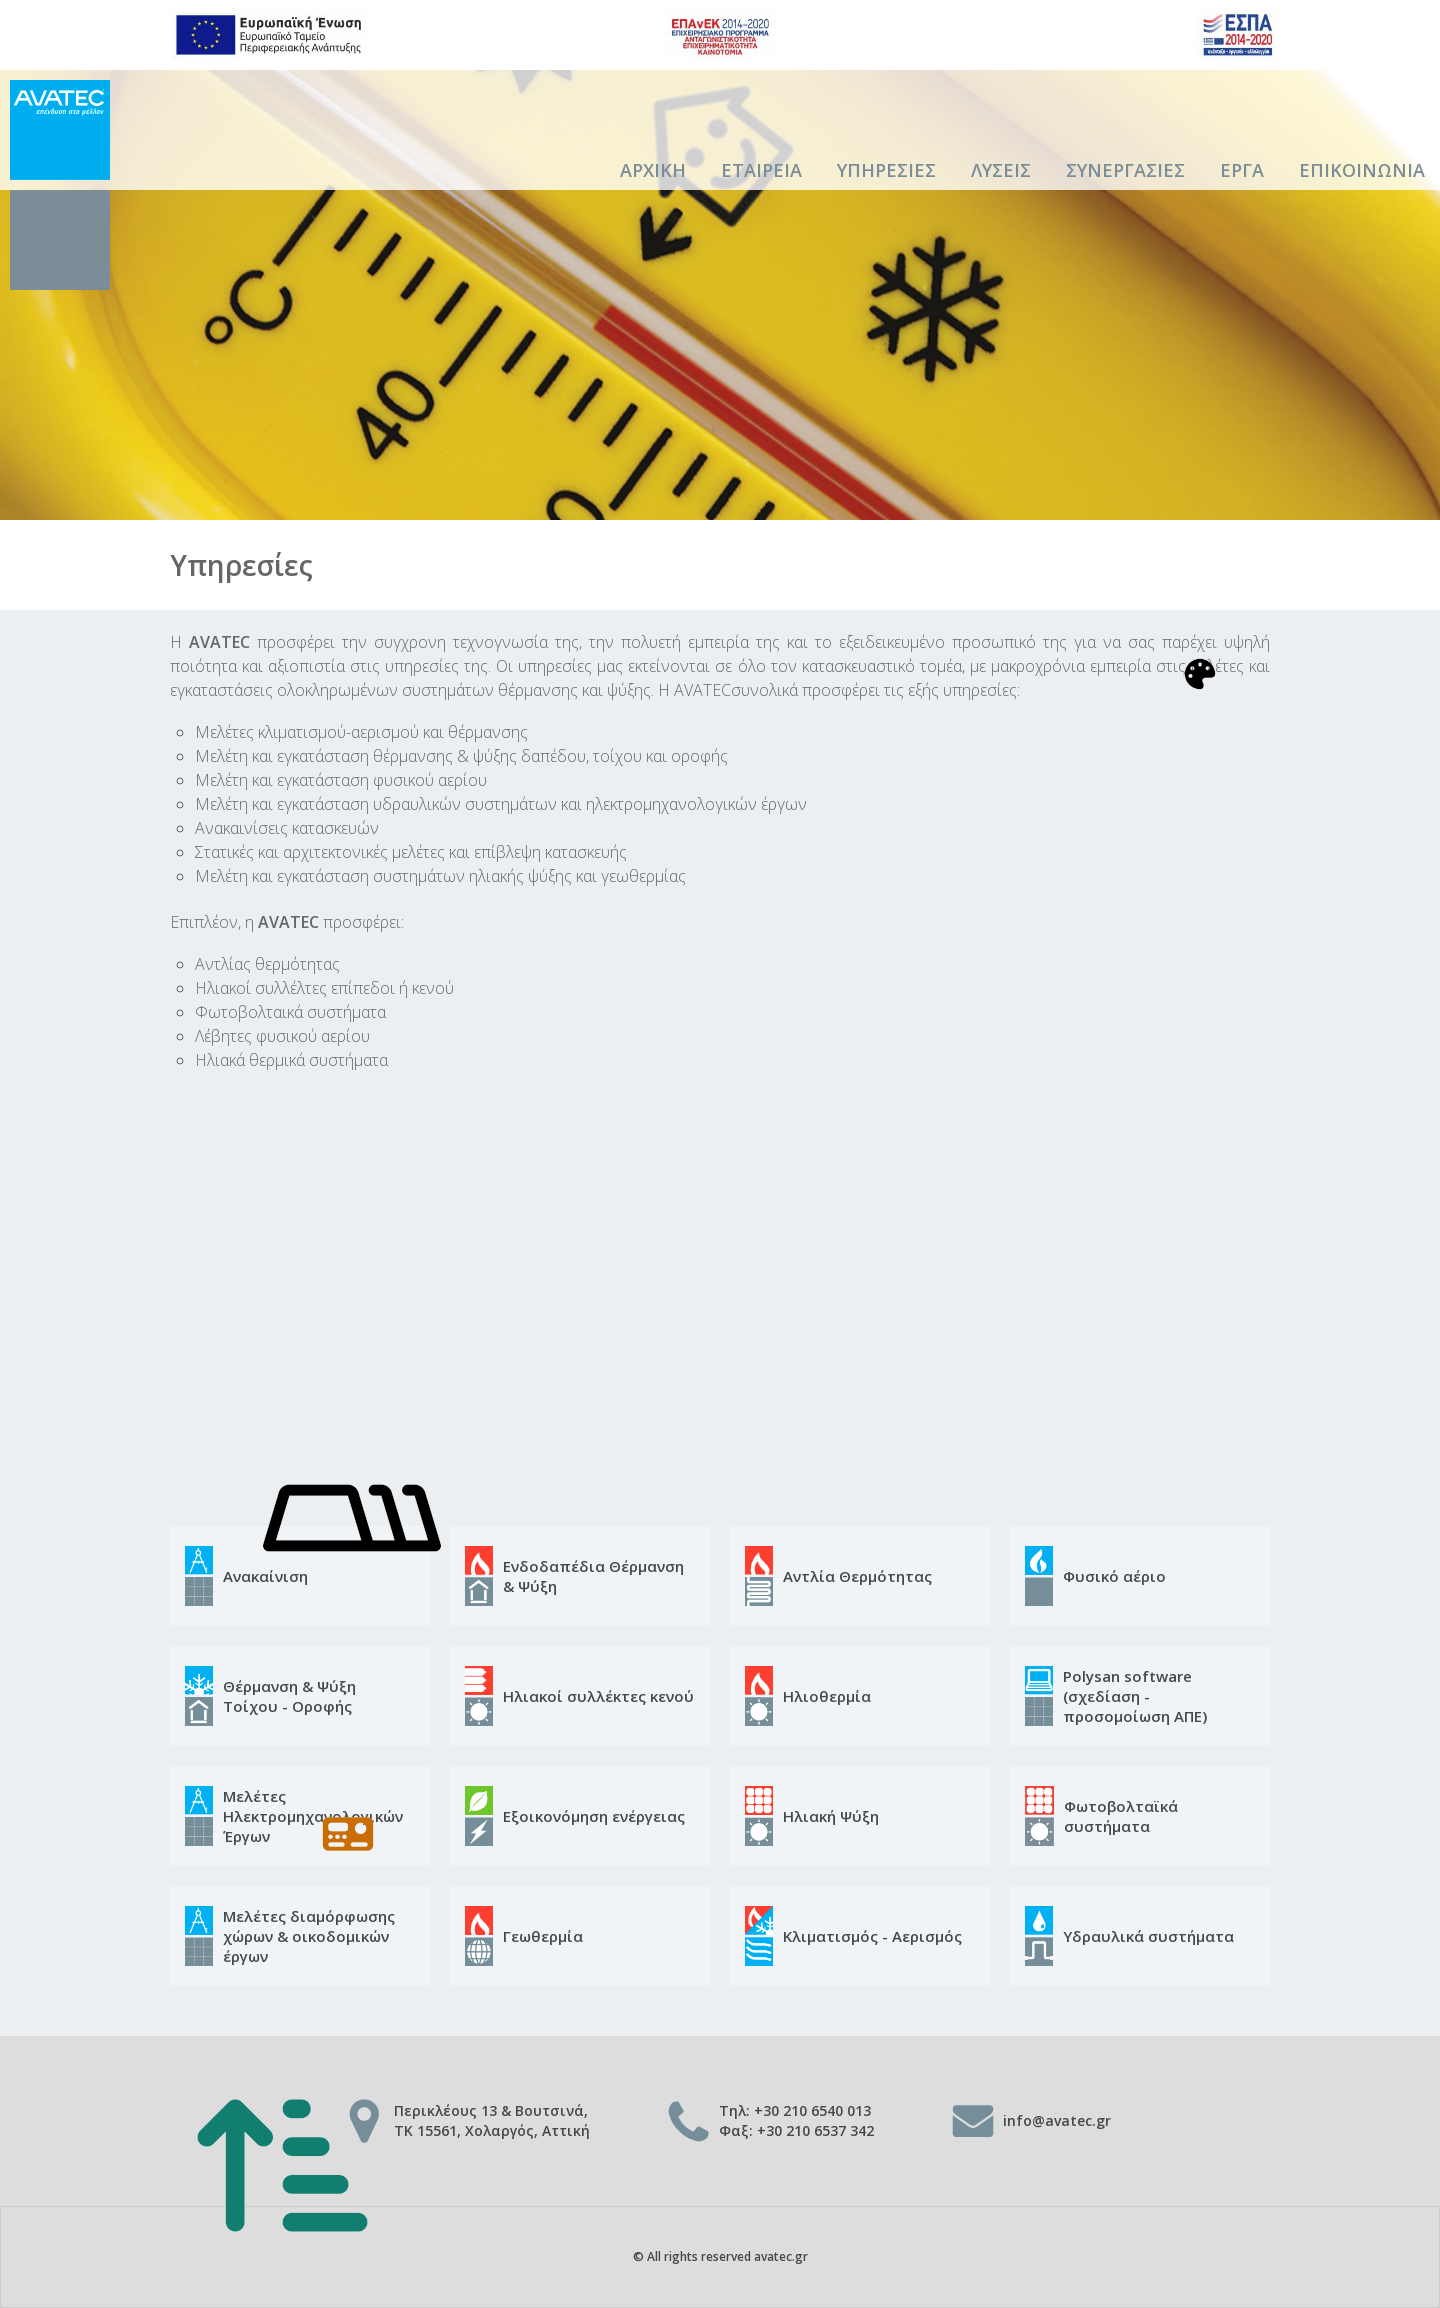 Image resolution: width=1440 pixels, height=2308 pixels. Describe the element at coordinates (1200, 674) in the screenshot. I see `access color and theme settings` at that location.